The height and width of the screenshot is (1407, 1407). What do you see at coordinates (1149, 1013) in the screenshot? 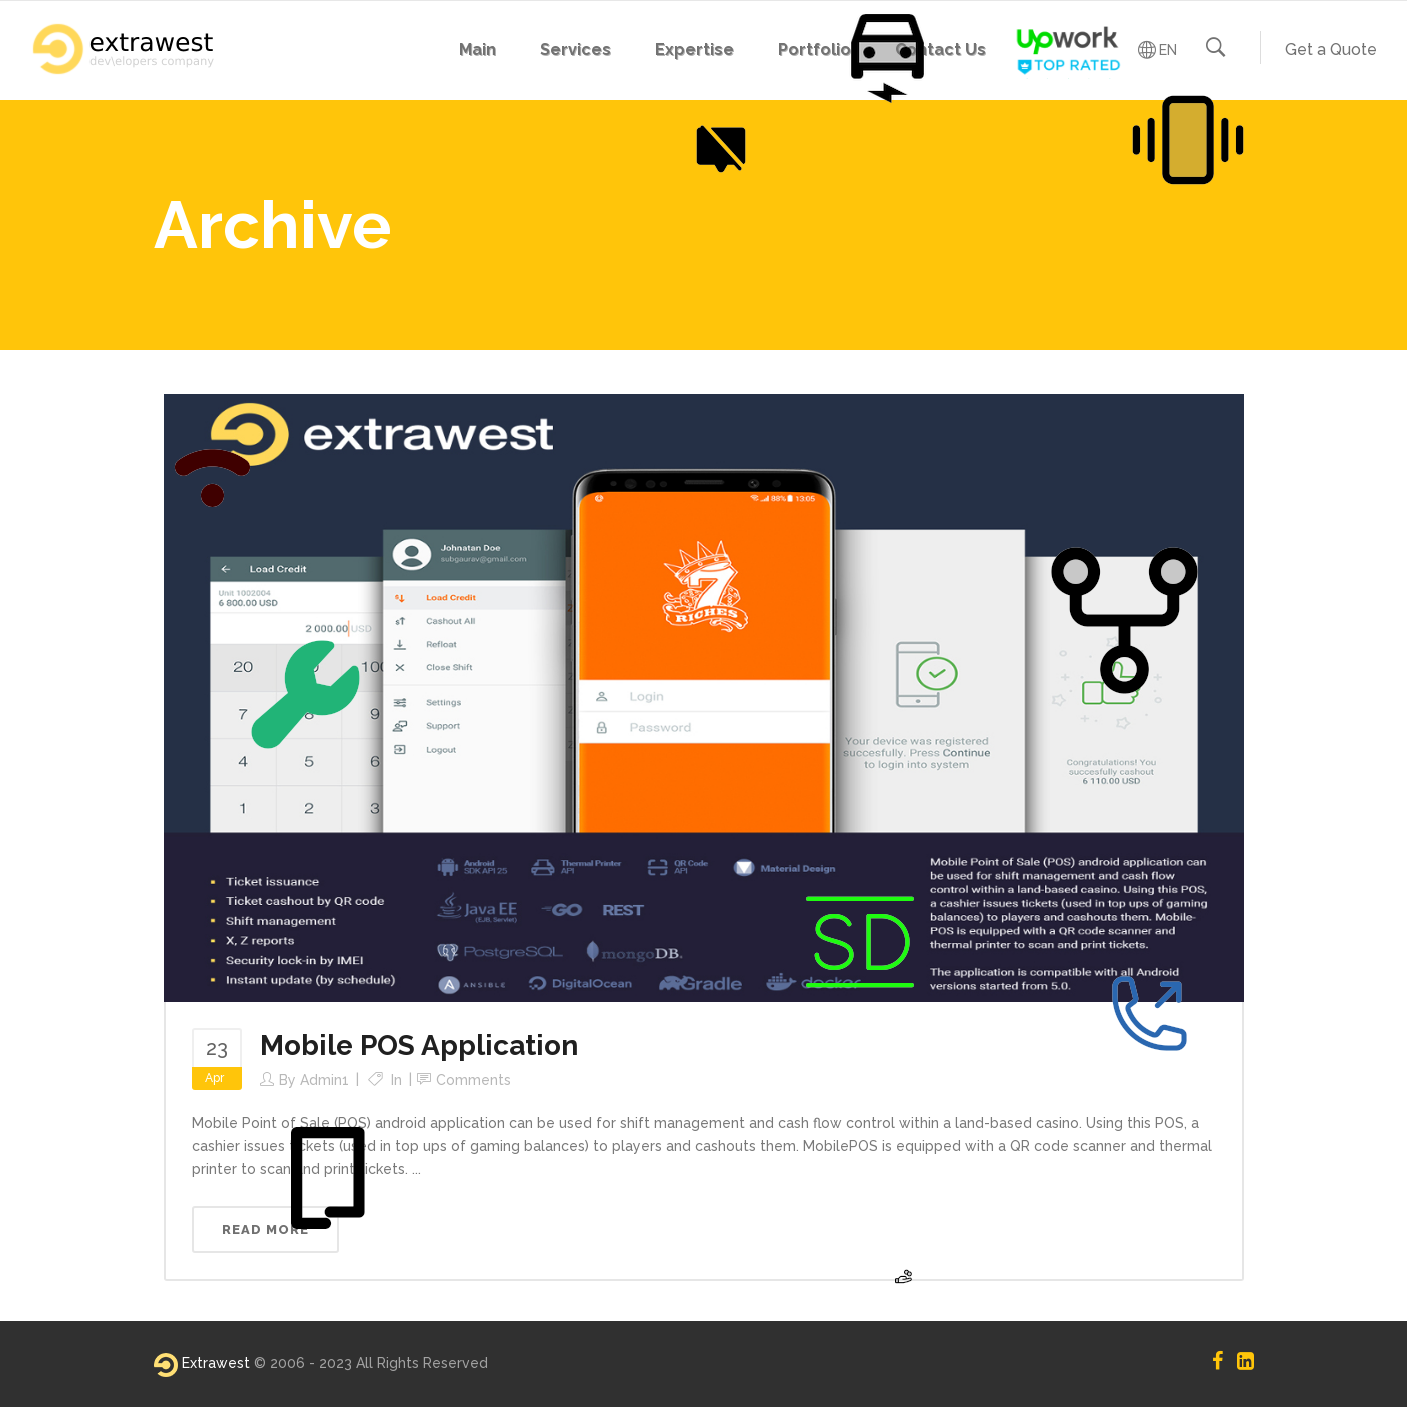
I see `make an outgoing call` at bounding box center [1149, 1013].